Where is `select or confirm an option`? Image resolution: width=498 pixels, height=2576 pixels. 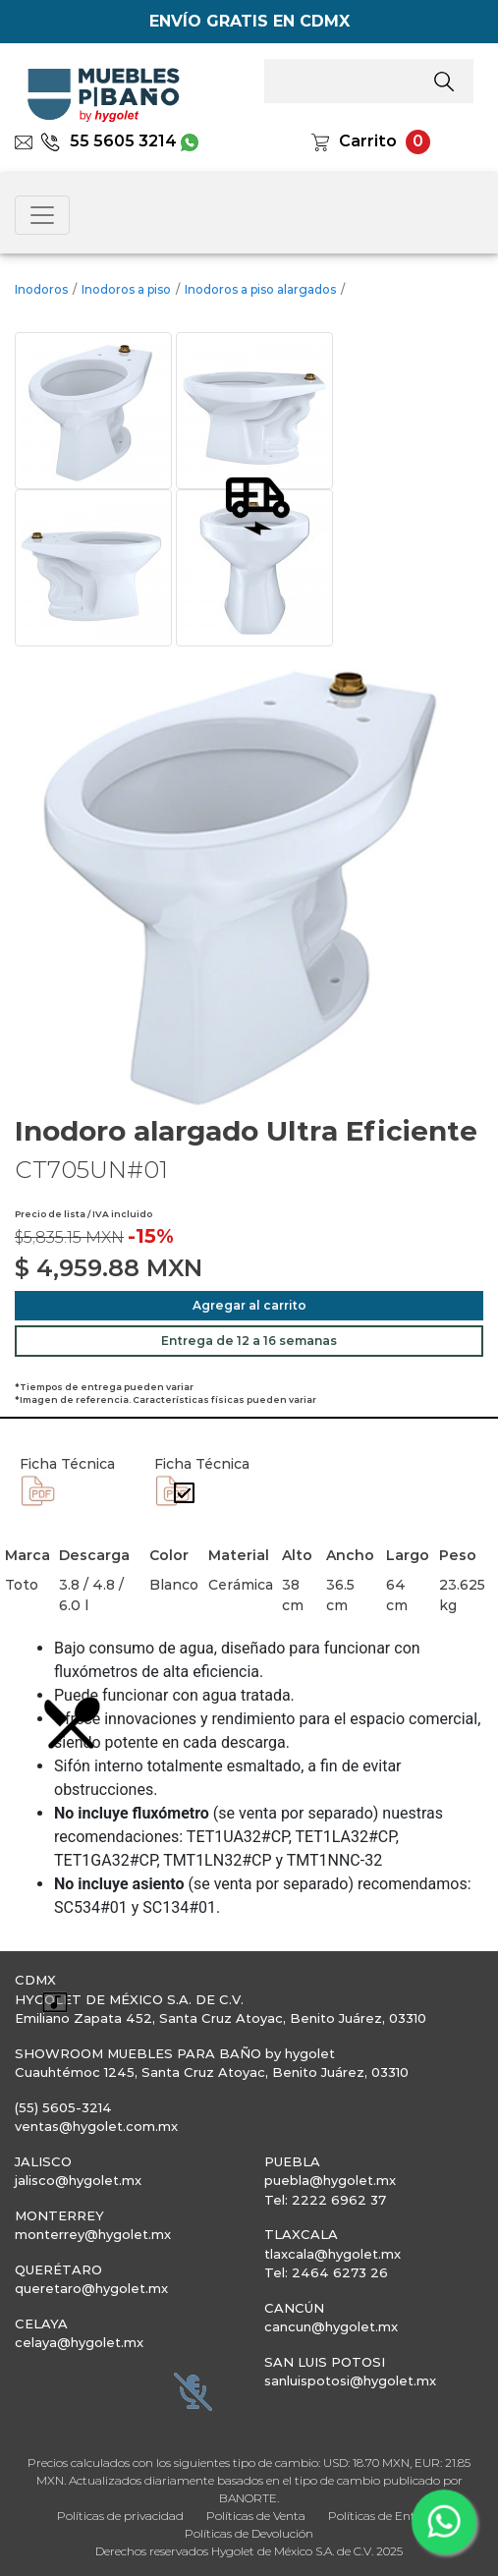
select or confirm an option is located at coordinates (184, 1492).